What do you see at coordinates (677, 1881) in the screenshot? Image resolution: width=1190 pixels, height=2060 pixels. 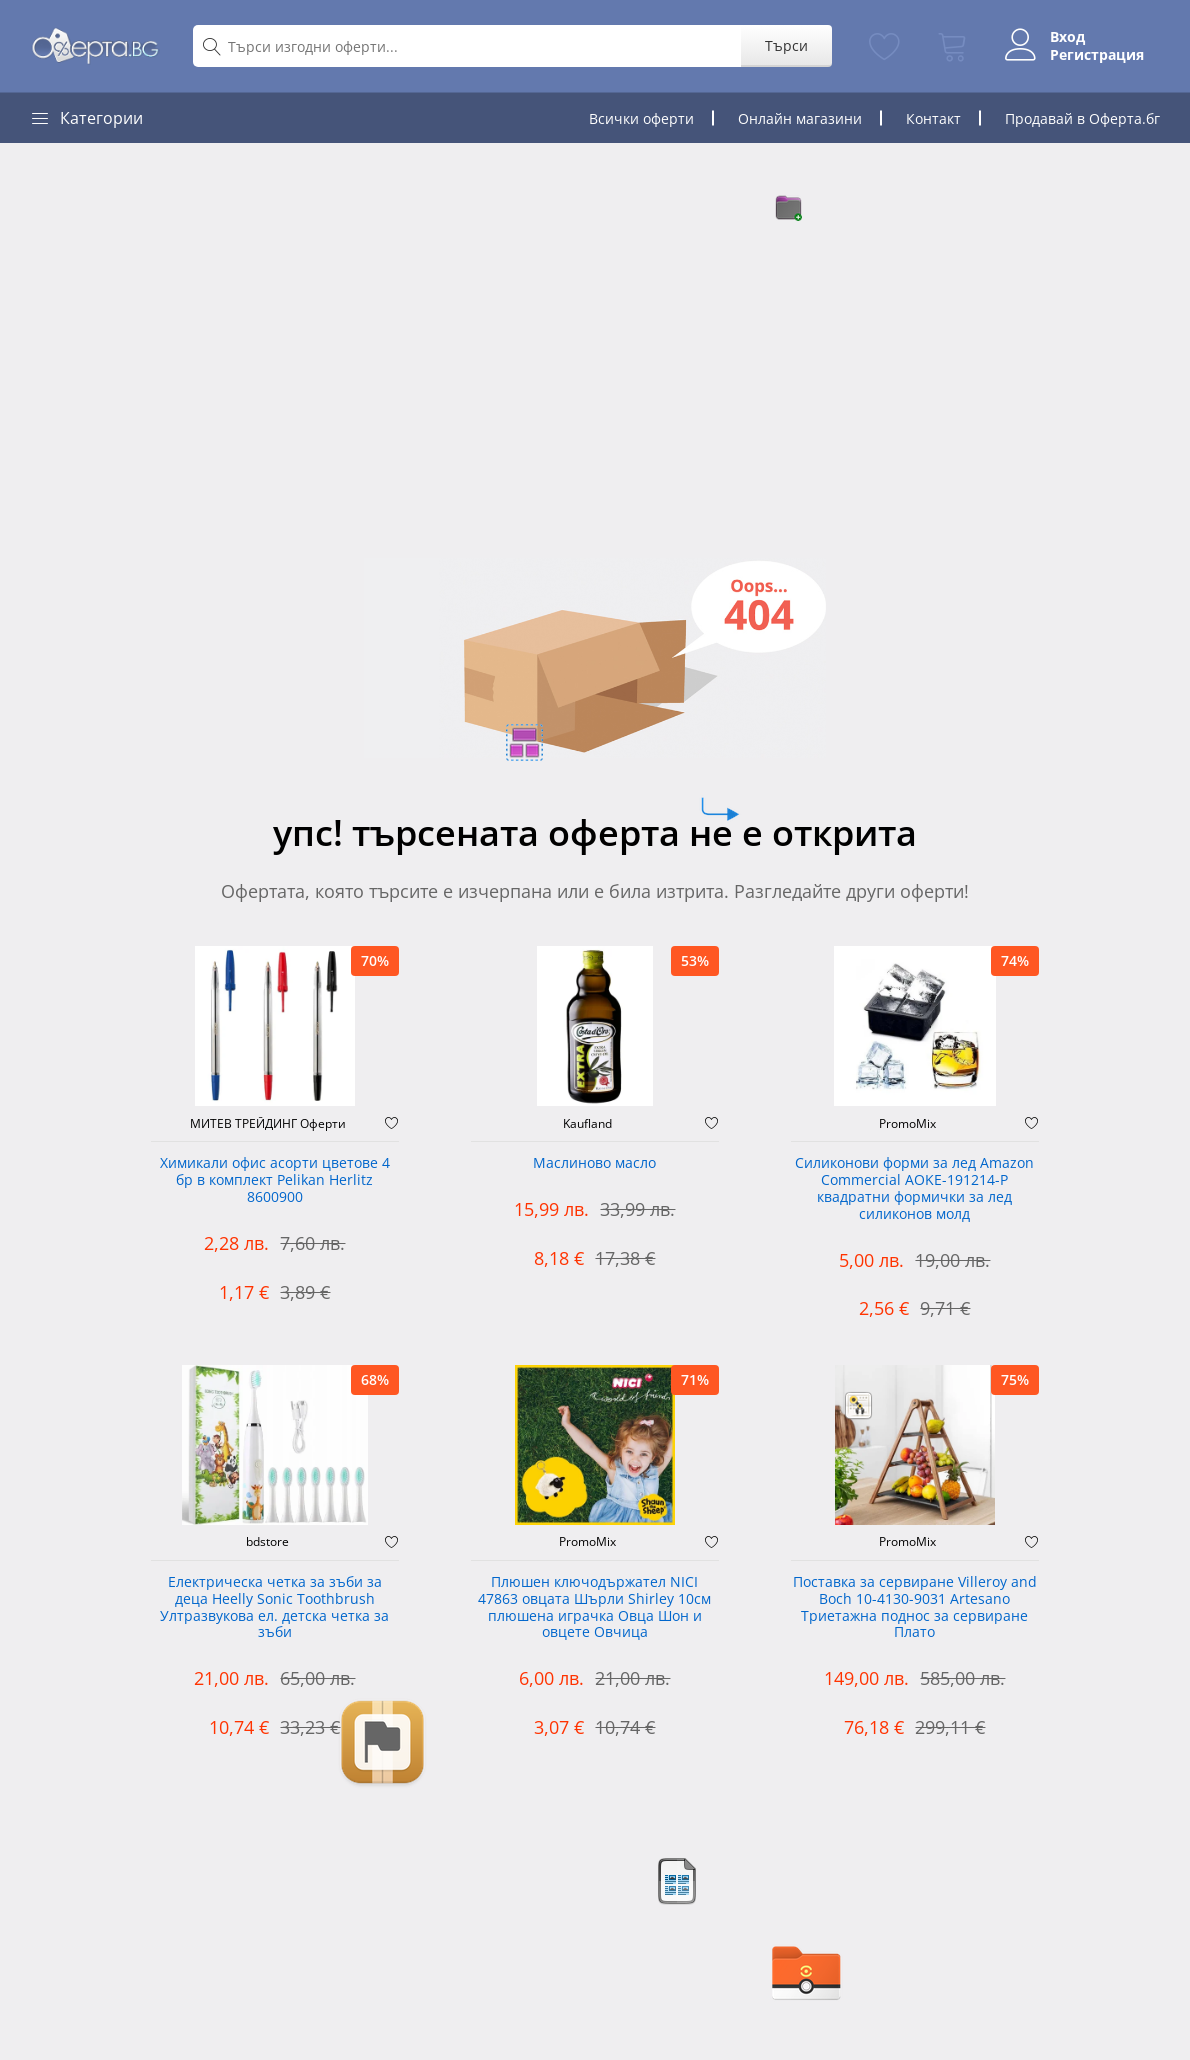 I see `open an opendocument master document file` at bounding box center [677, 1881].